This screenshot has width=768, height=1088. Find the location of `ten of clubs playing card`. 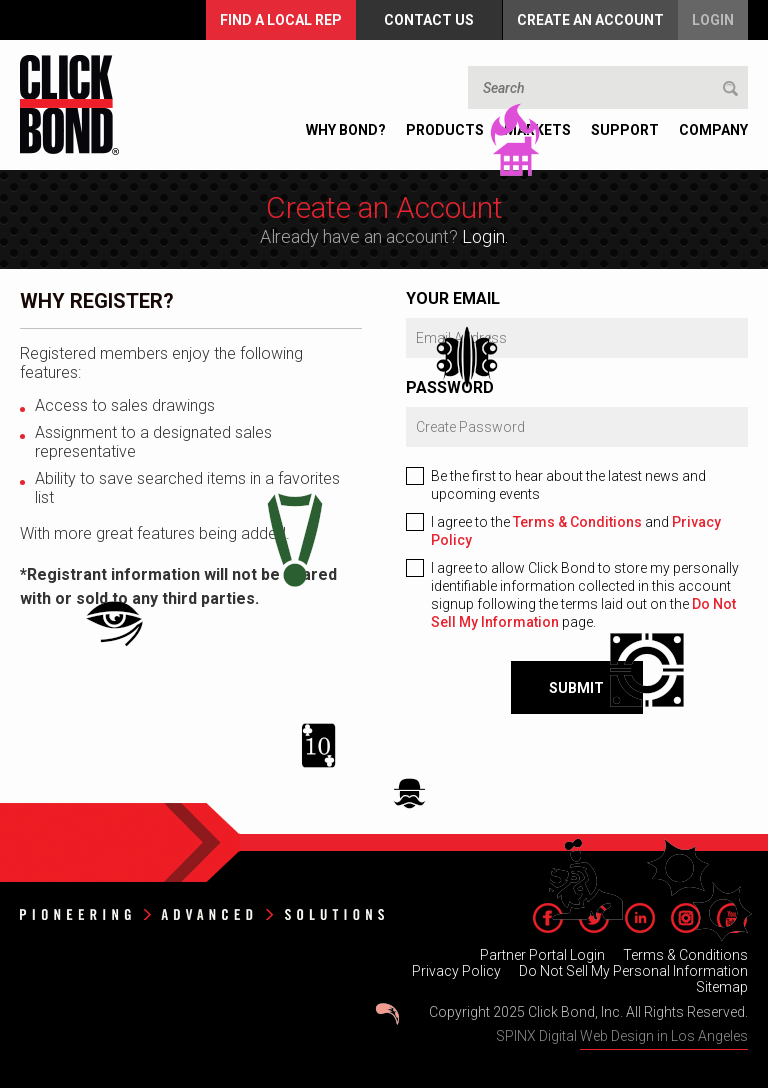

ten of clubs playing card is located at coordinates (318, 745).